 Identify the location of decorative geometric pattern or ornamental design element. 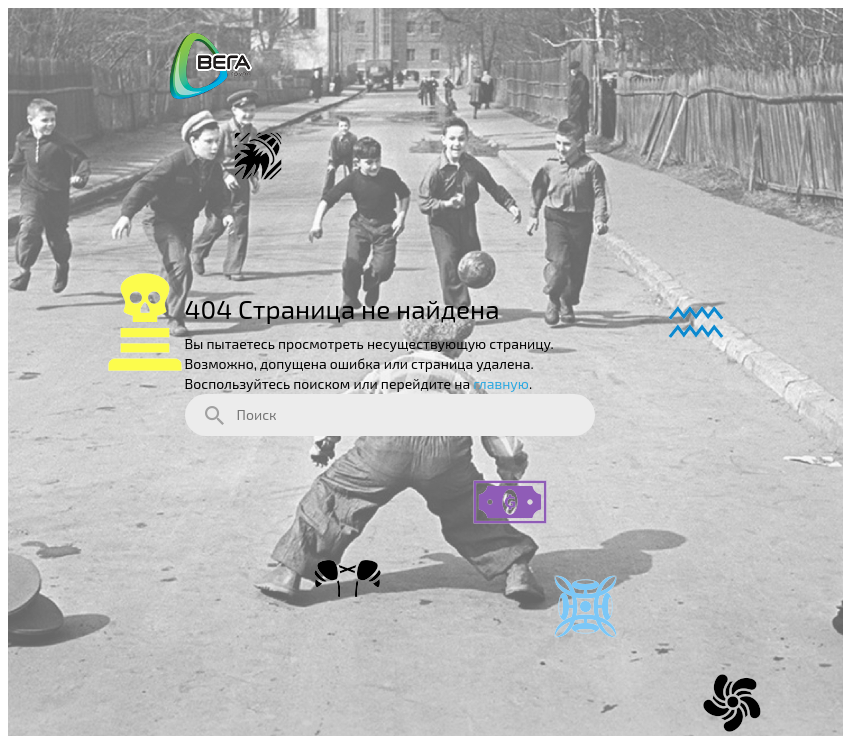
(585, 606).